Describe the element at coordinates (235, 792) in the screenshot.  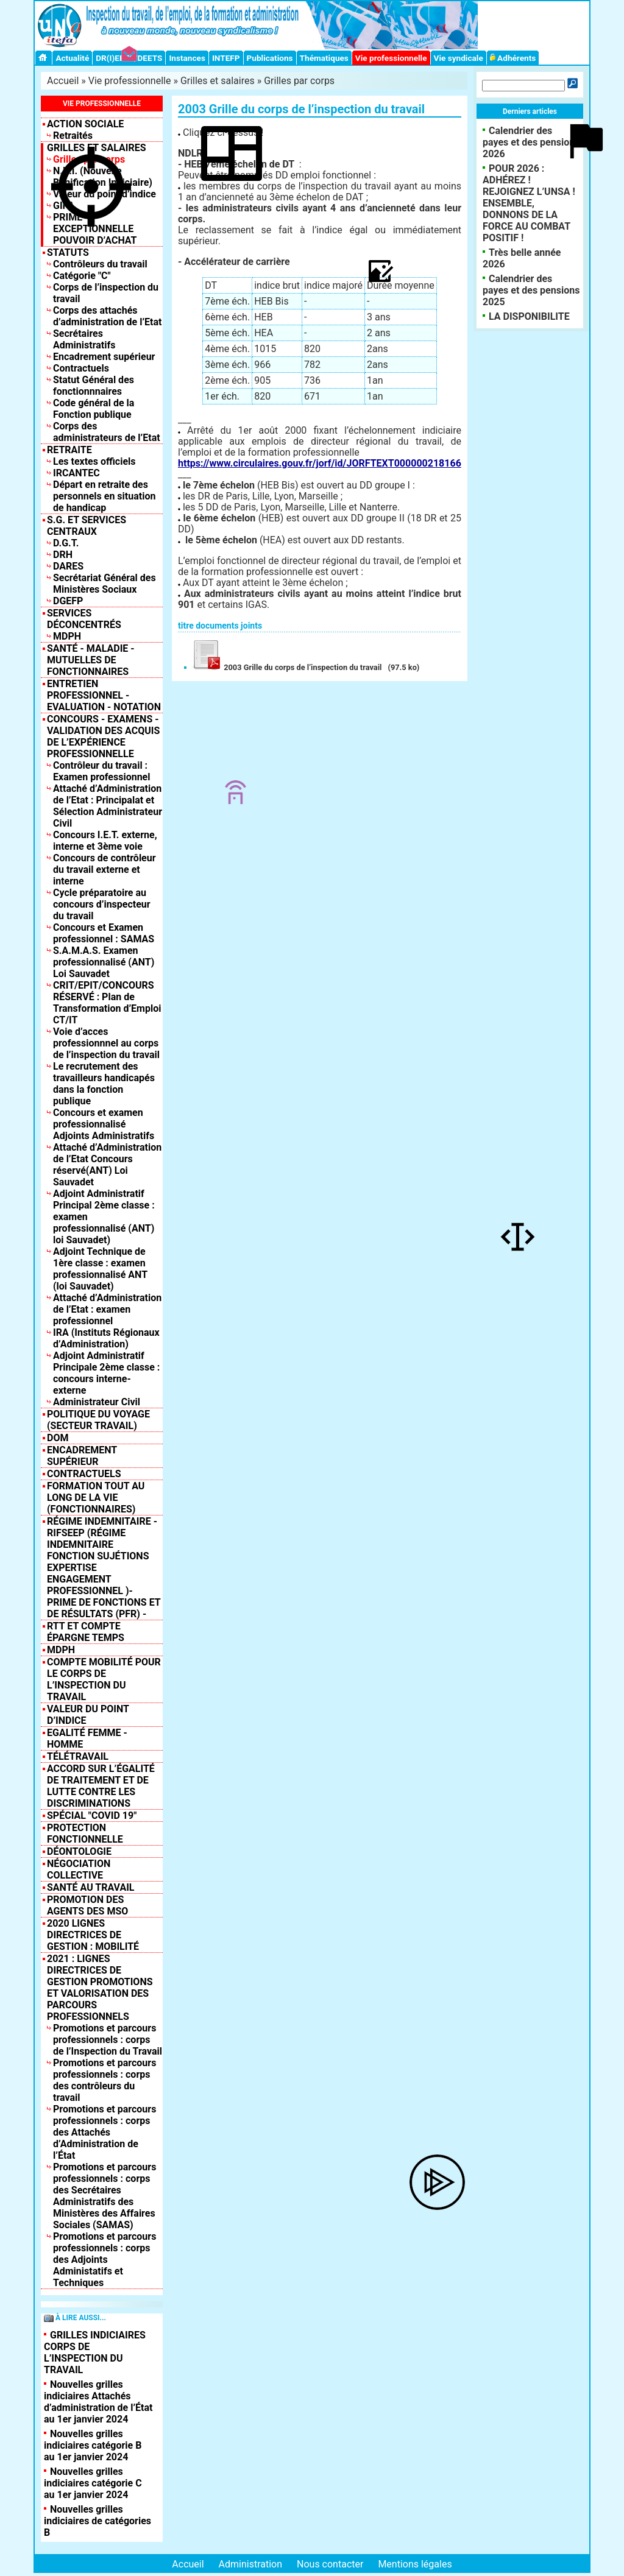
I see `control a connected smart device` at that location.